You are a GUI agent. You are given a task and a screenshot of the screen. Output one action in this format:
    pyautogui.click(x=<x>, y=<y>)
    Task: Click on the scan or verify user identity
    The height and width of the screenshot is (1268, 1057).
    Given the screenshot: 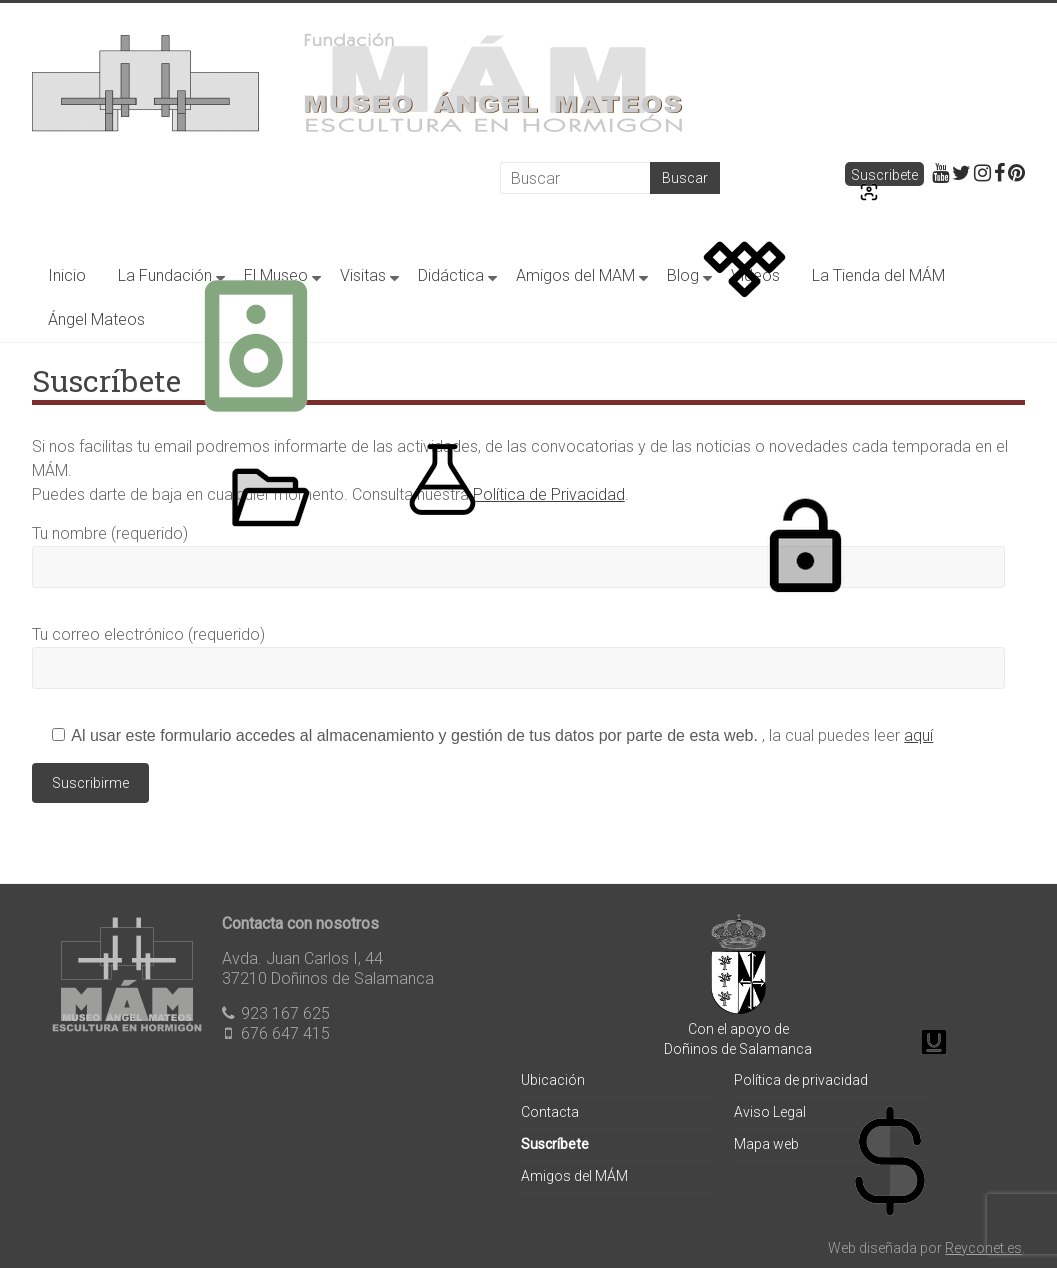 What is the action you would take?
    pyautogui.click(x=869, y=192)
    